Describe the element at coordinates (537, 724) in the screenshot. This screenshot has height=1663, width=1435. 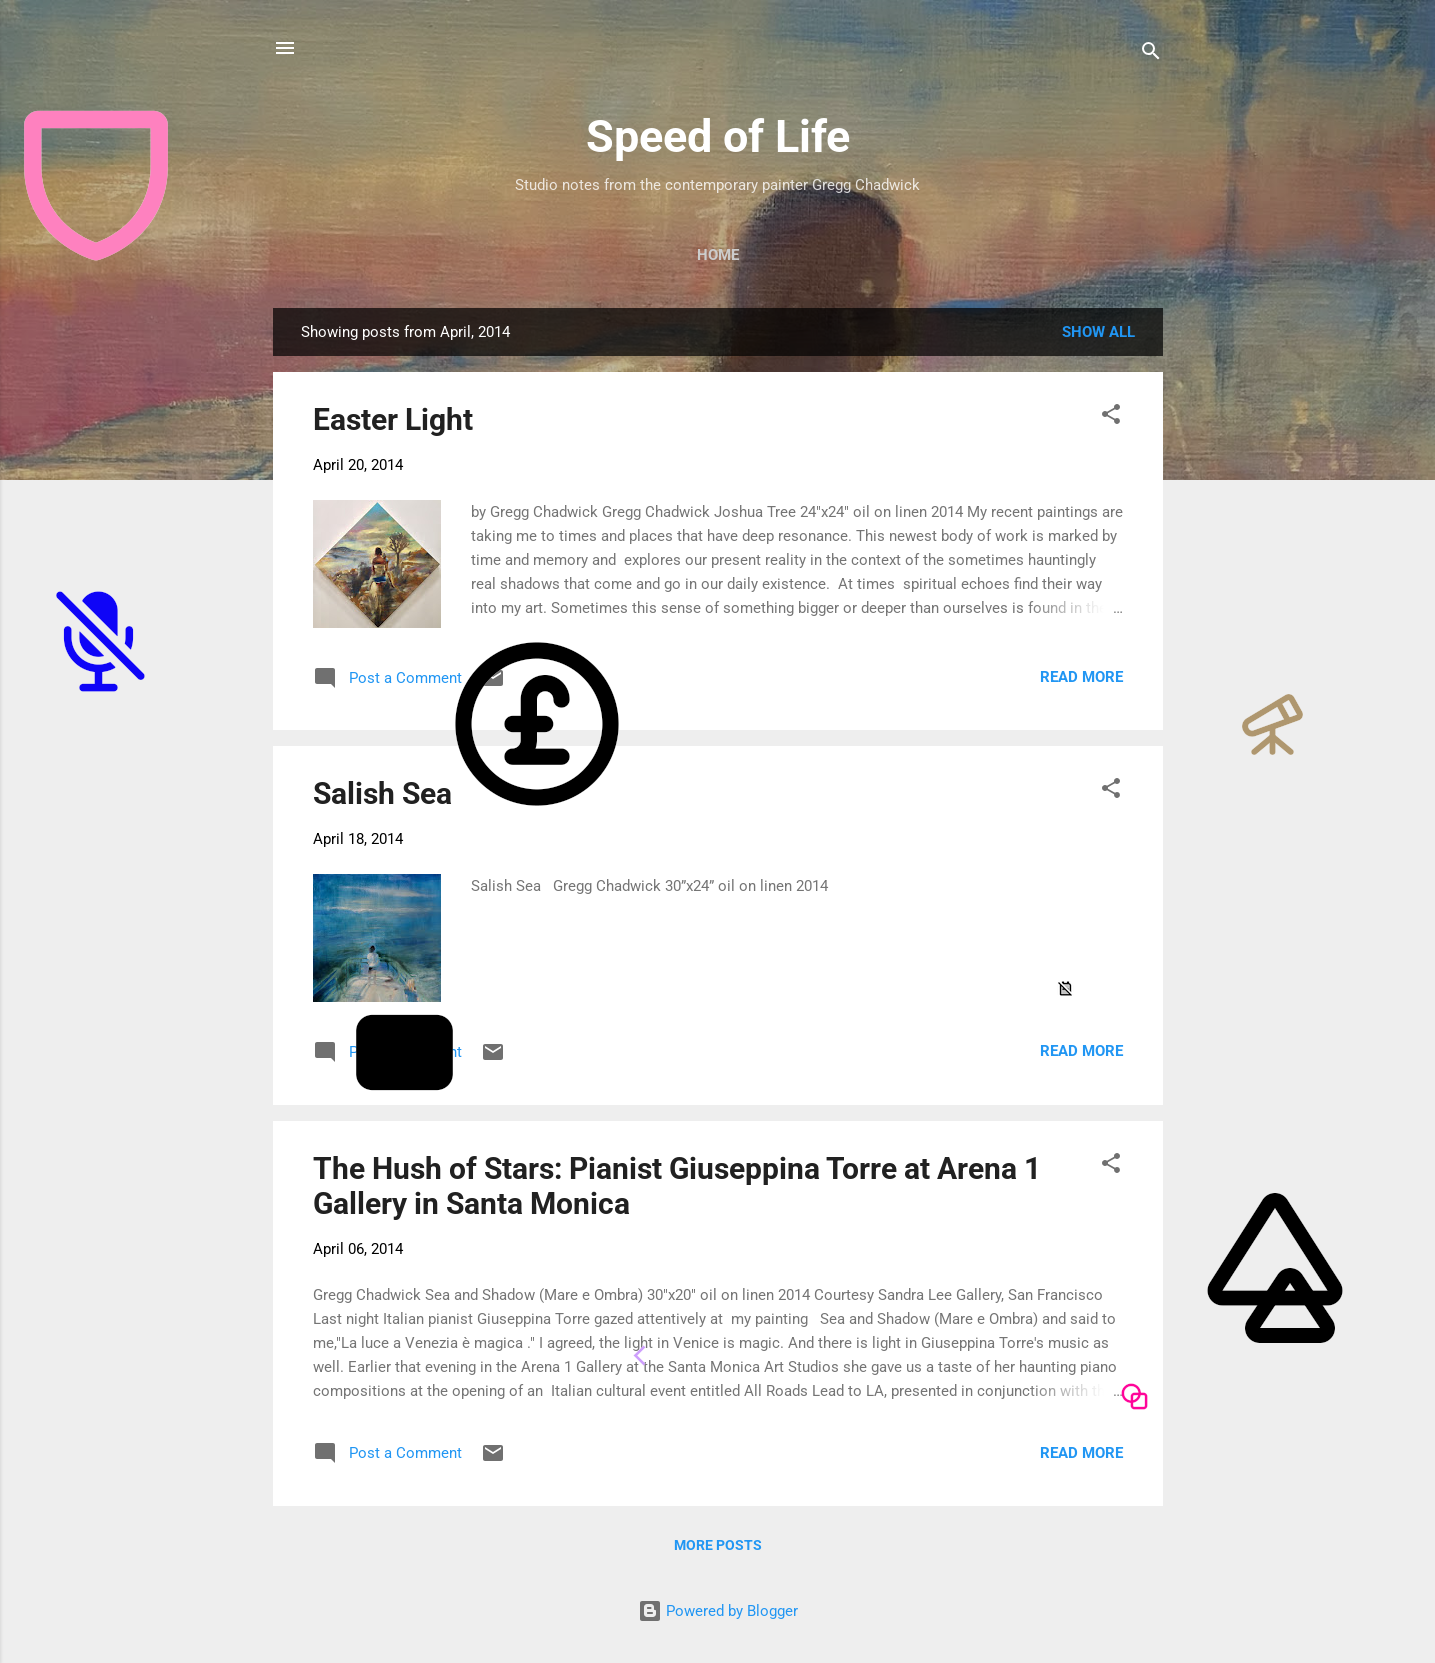
I see `view balance in british pounds` at that location.